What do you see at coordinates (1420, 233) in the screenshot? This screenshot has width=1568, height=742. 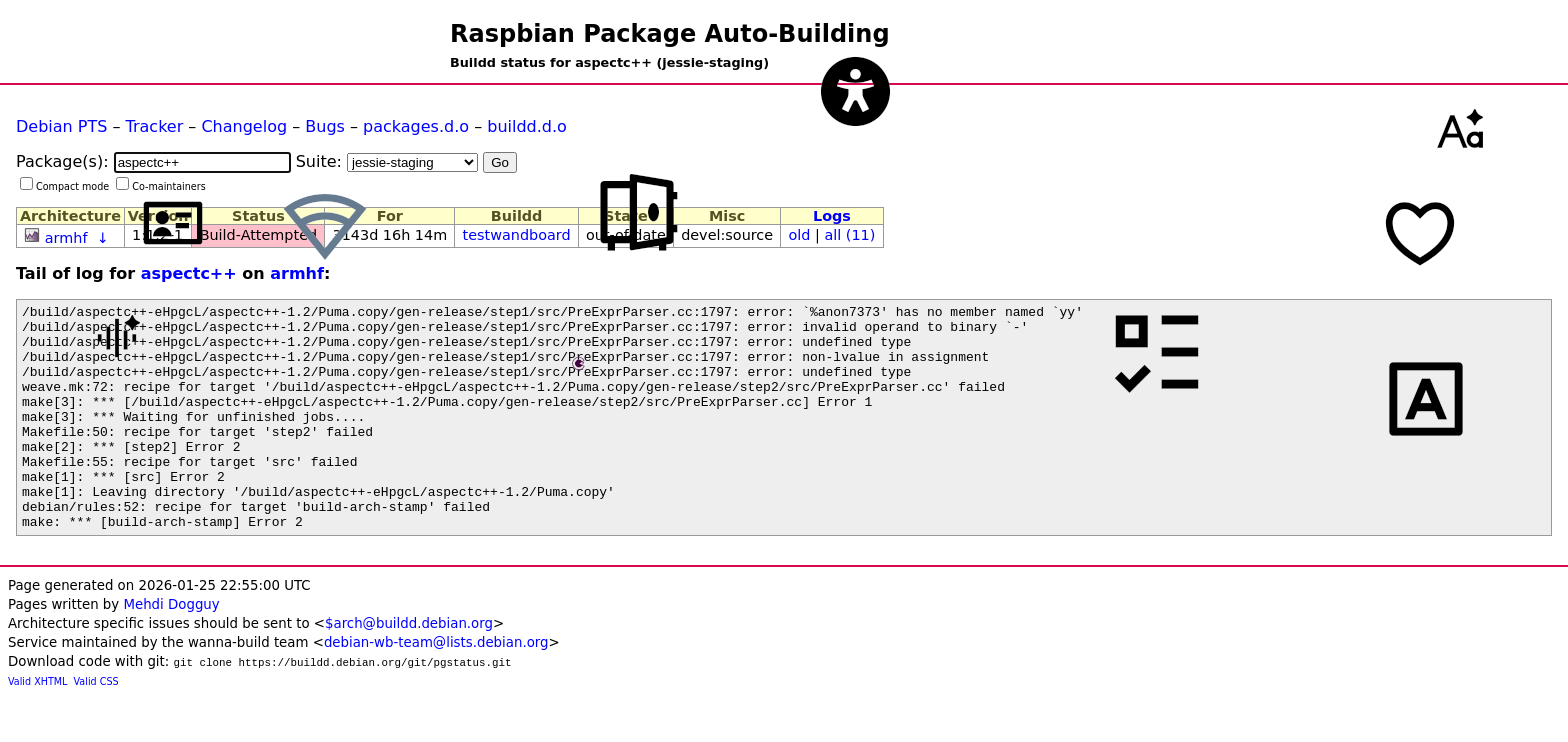 I see `add to favorites` at bounding box center [1420, 233].